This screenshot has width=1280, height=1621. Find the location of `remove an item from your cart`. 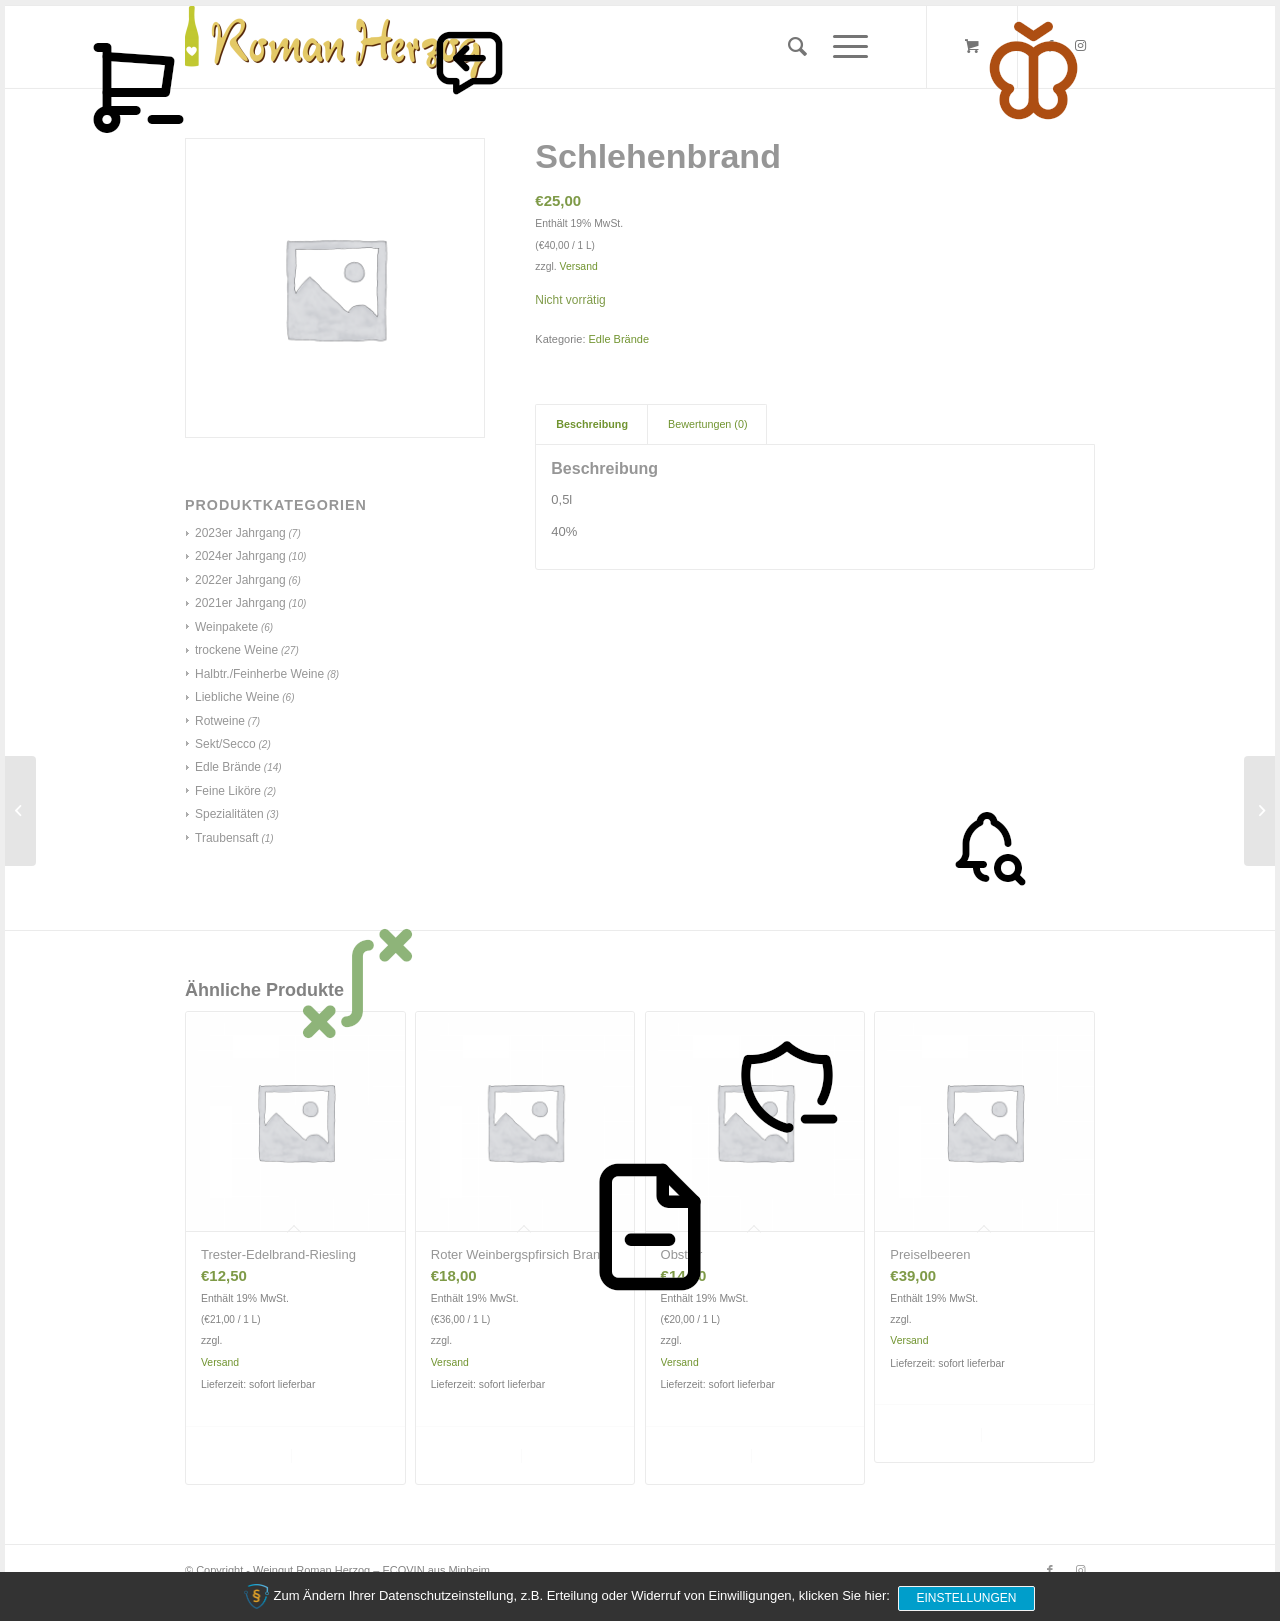

remove an item from your cart is located at coordinates (134, 88).